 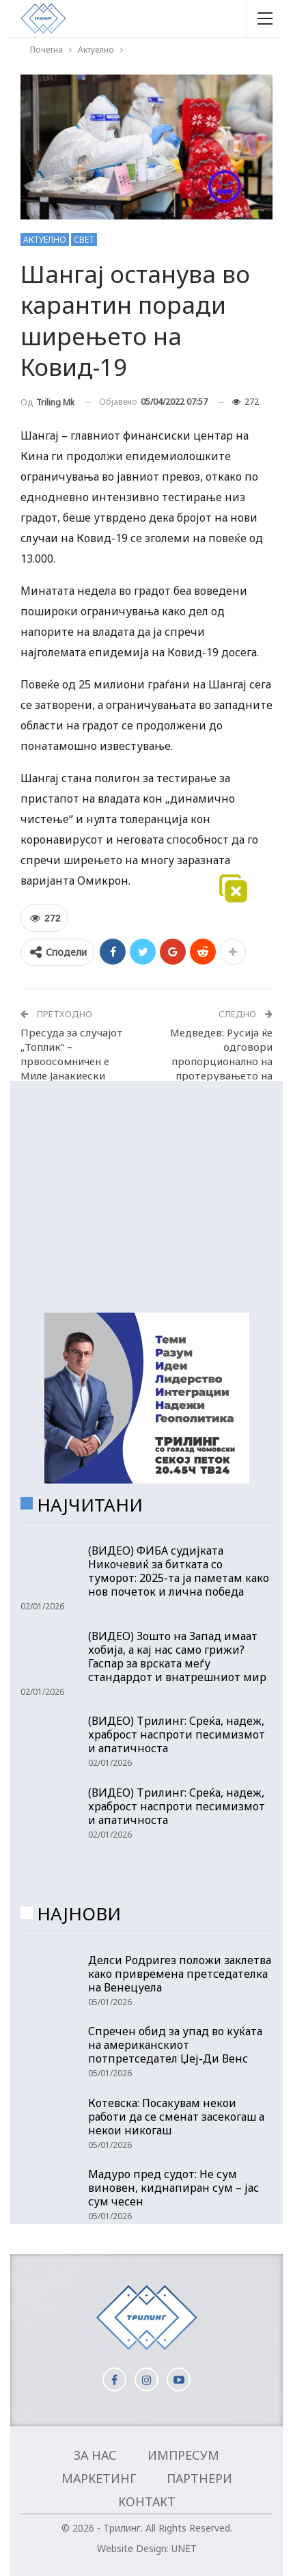 What do you see at coordinates (225, 187) in the screenshot?
I see `indicates a muted or silenced notification state` at bounding box center [225, 187].